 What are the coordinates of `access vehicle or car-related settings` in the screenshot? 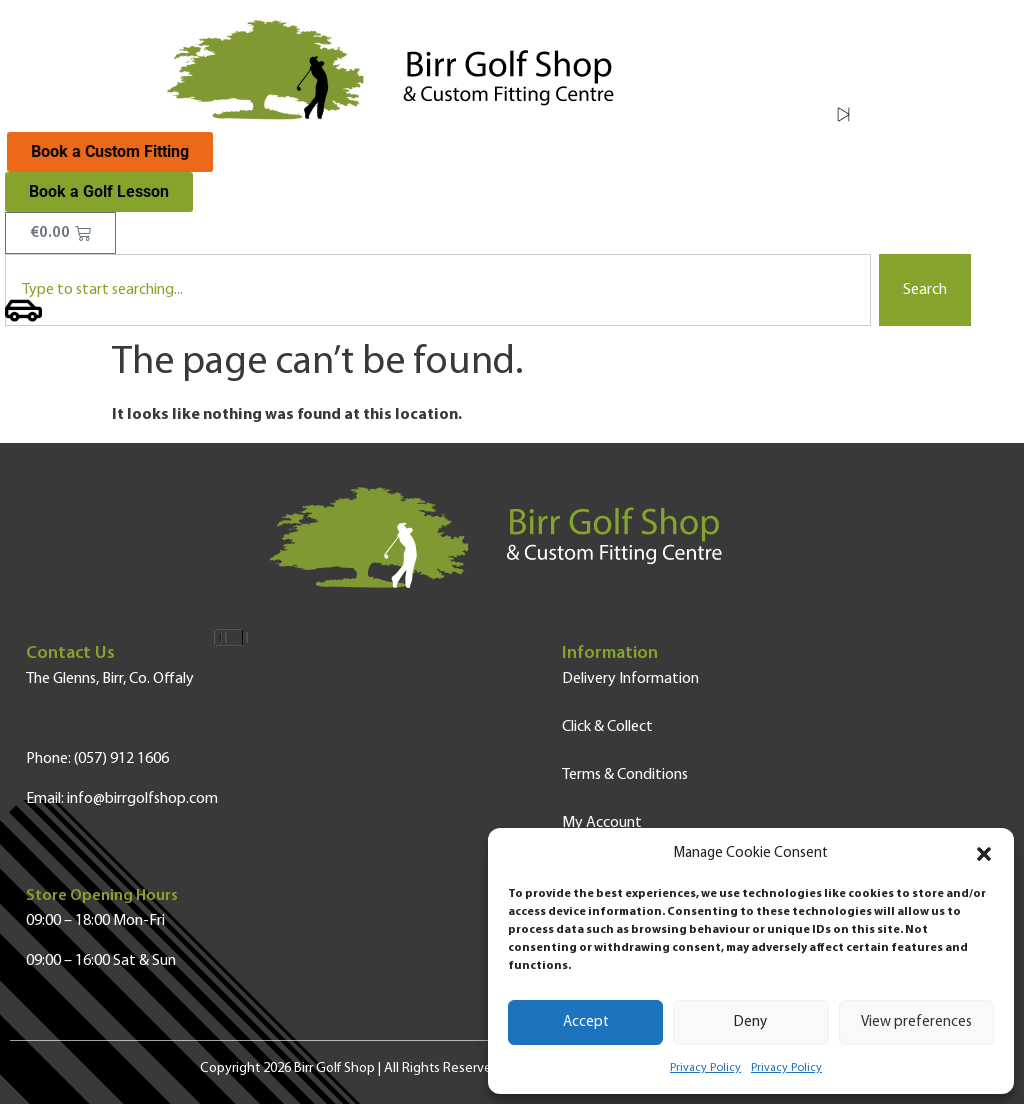 It's located at (23, 309).